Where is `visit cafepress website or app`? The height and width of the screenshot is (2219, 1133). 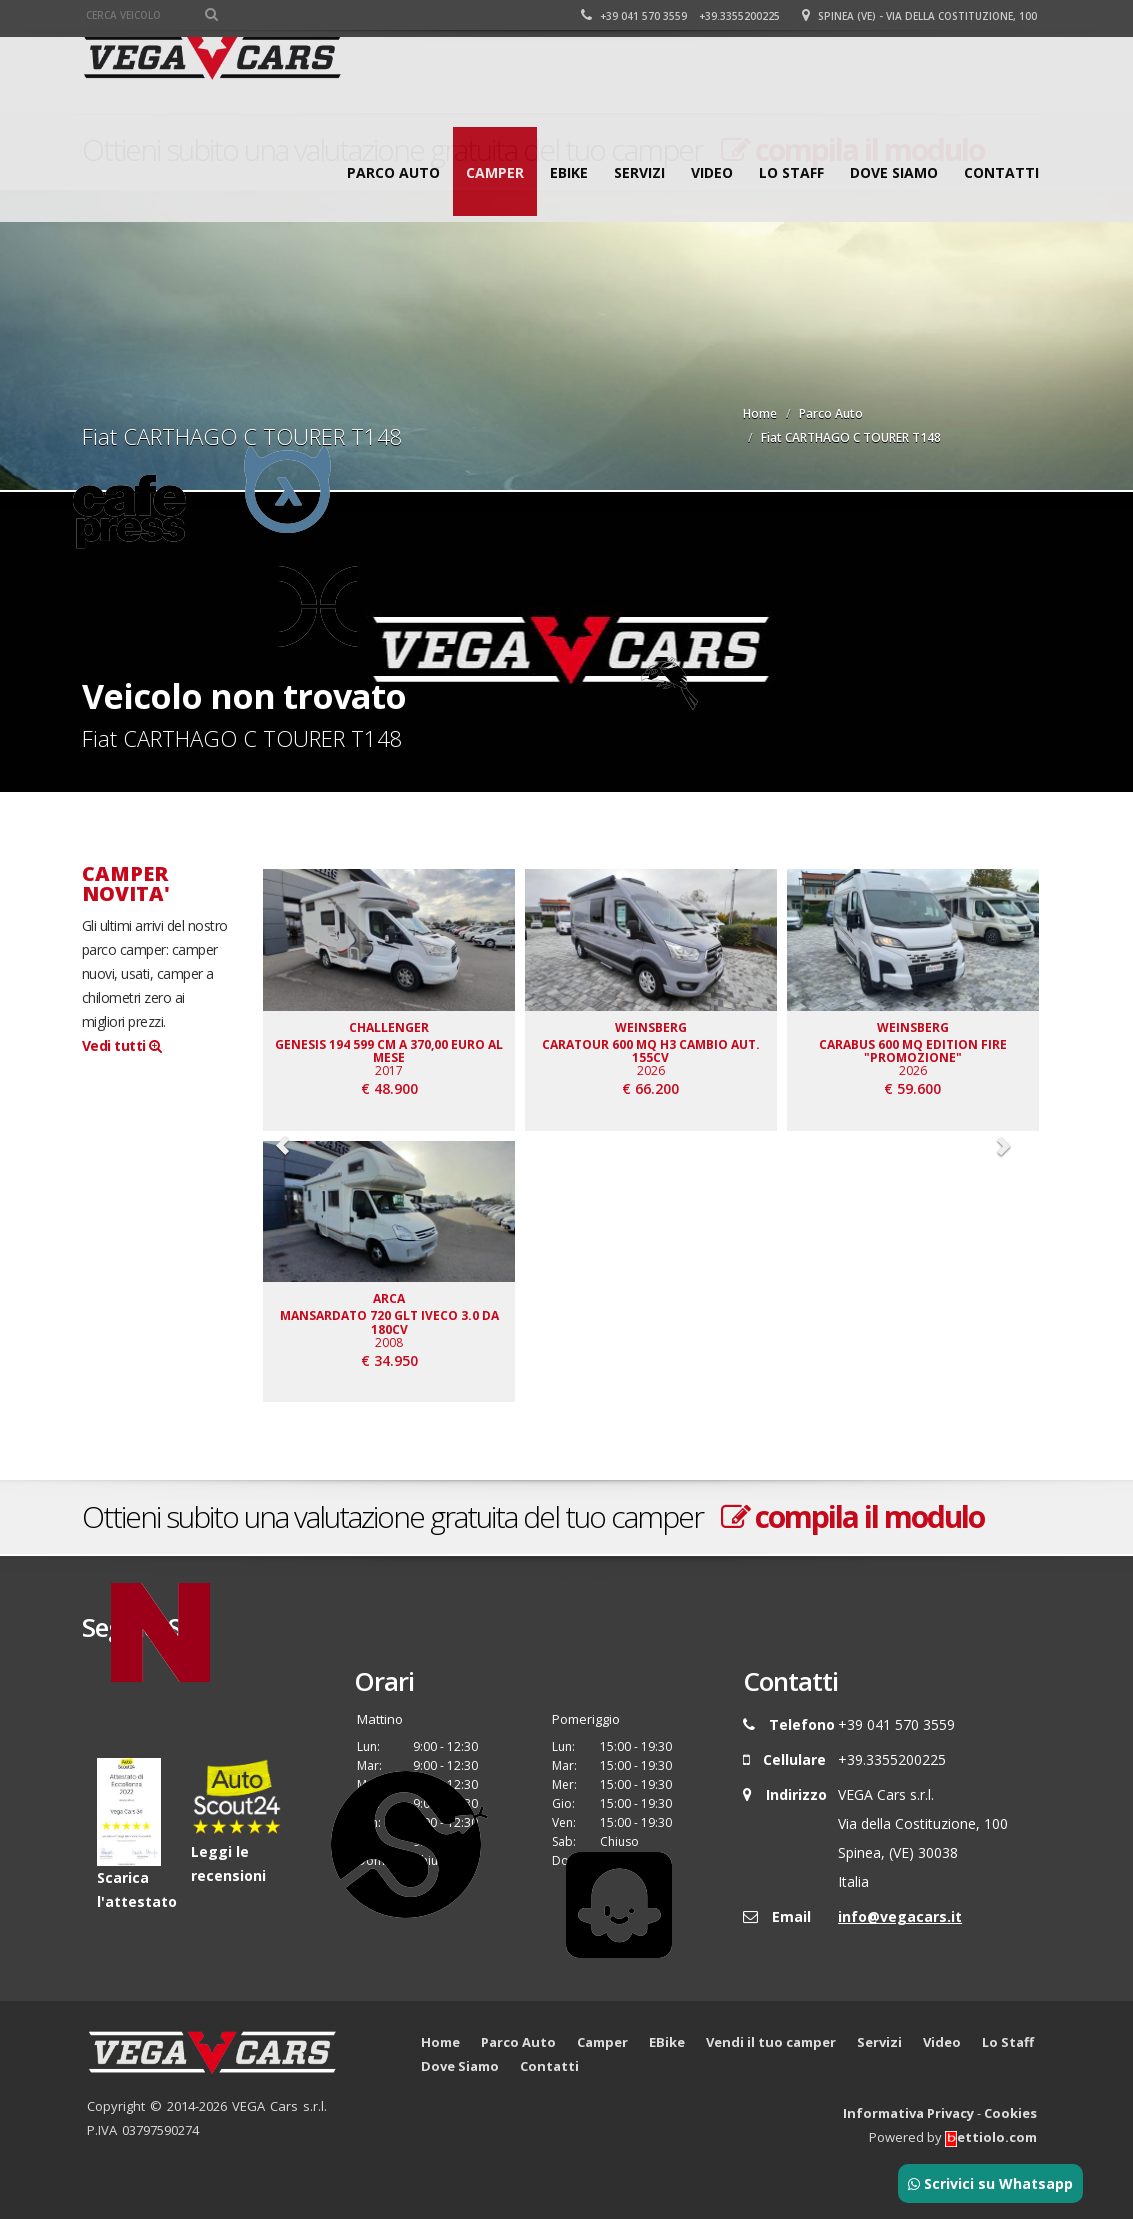
visit cafepress website or app is located at coordinates (129, 511).